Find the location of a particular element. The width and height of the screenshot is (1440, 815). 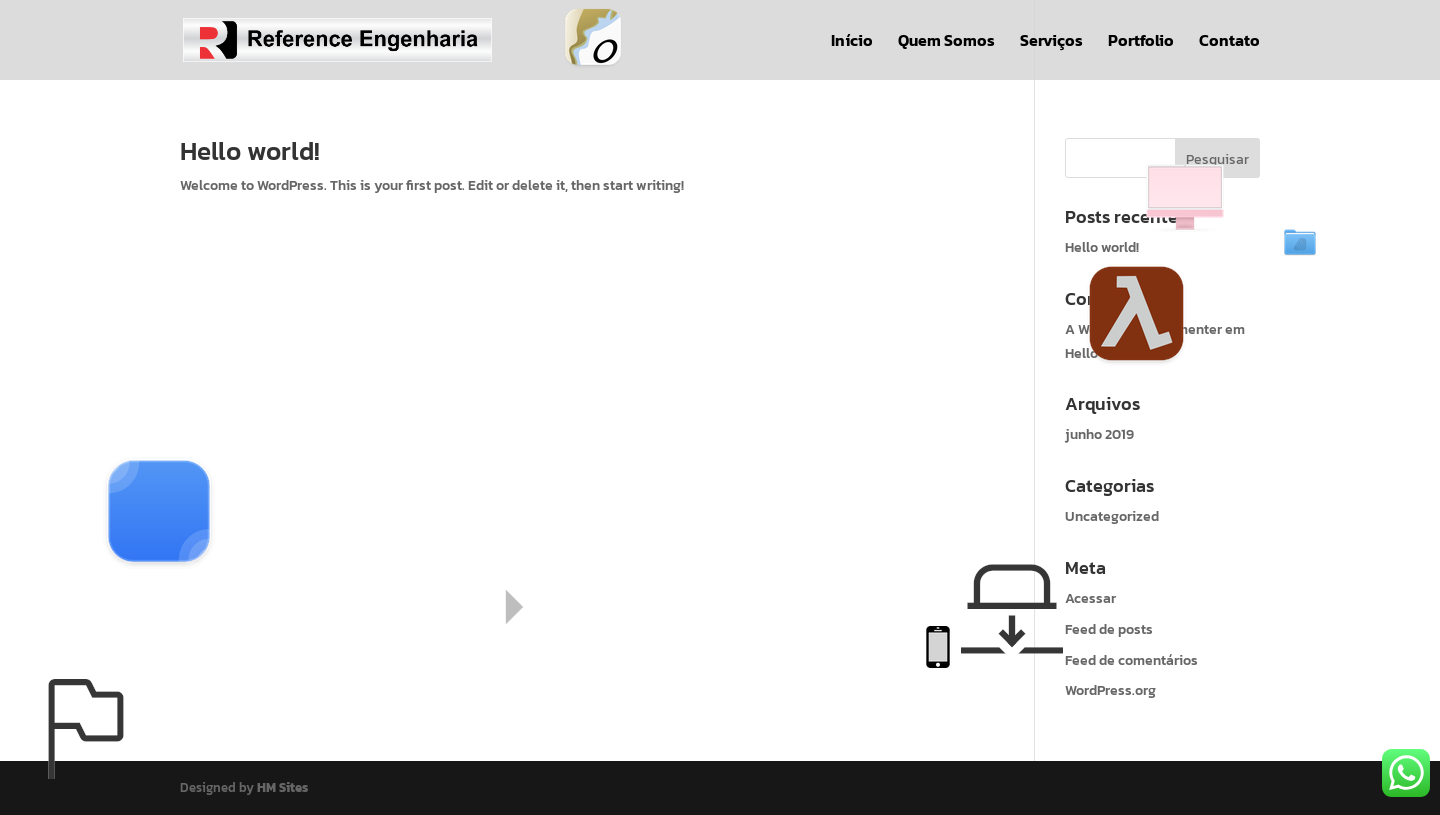

minimize window to dock is located at coordinates (1012, 609).